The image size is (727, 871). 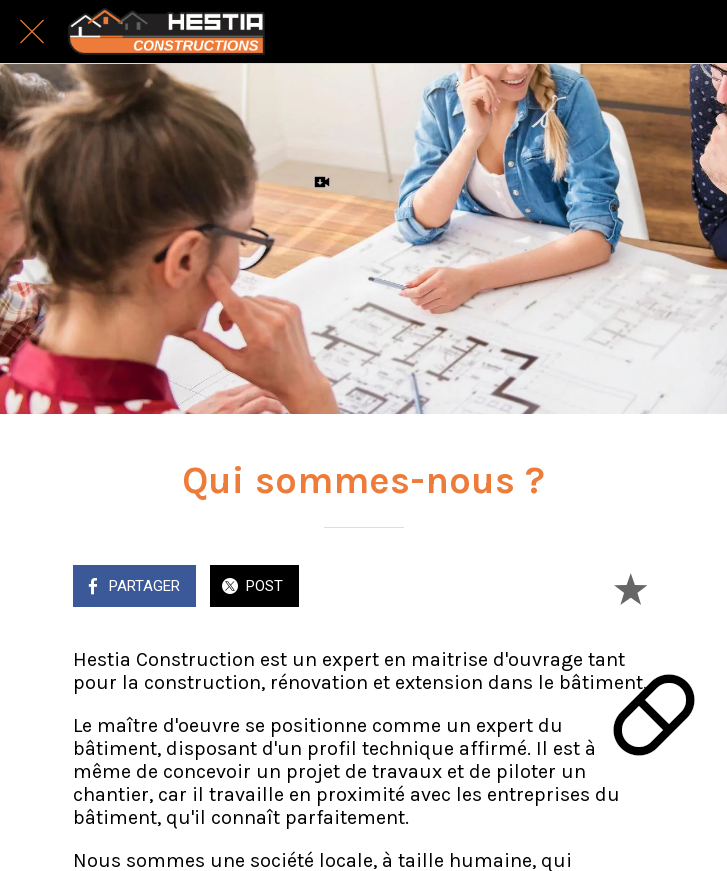 What do you see at coordinates (322, 182) in the screenshot?
I see `download a video file` at bounding box center [322, 182].